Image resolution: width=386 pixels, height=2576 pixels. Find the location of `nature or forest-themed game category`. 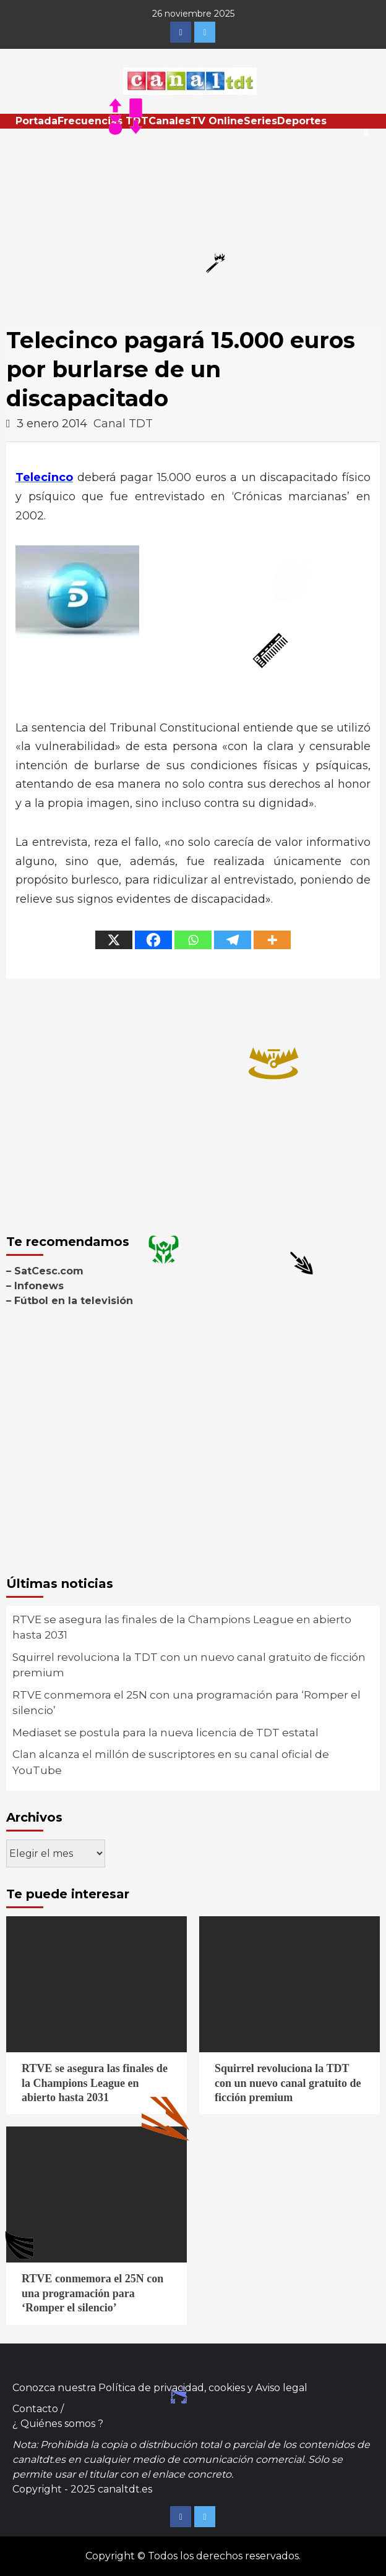

nature or forest-themed game category is located at coordinates (292, 581).